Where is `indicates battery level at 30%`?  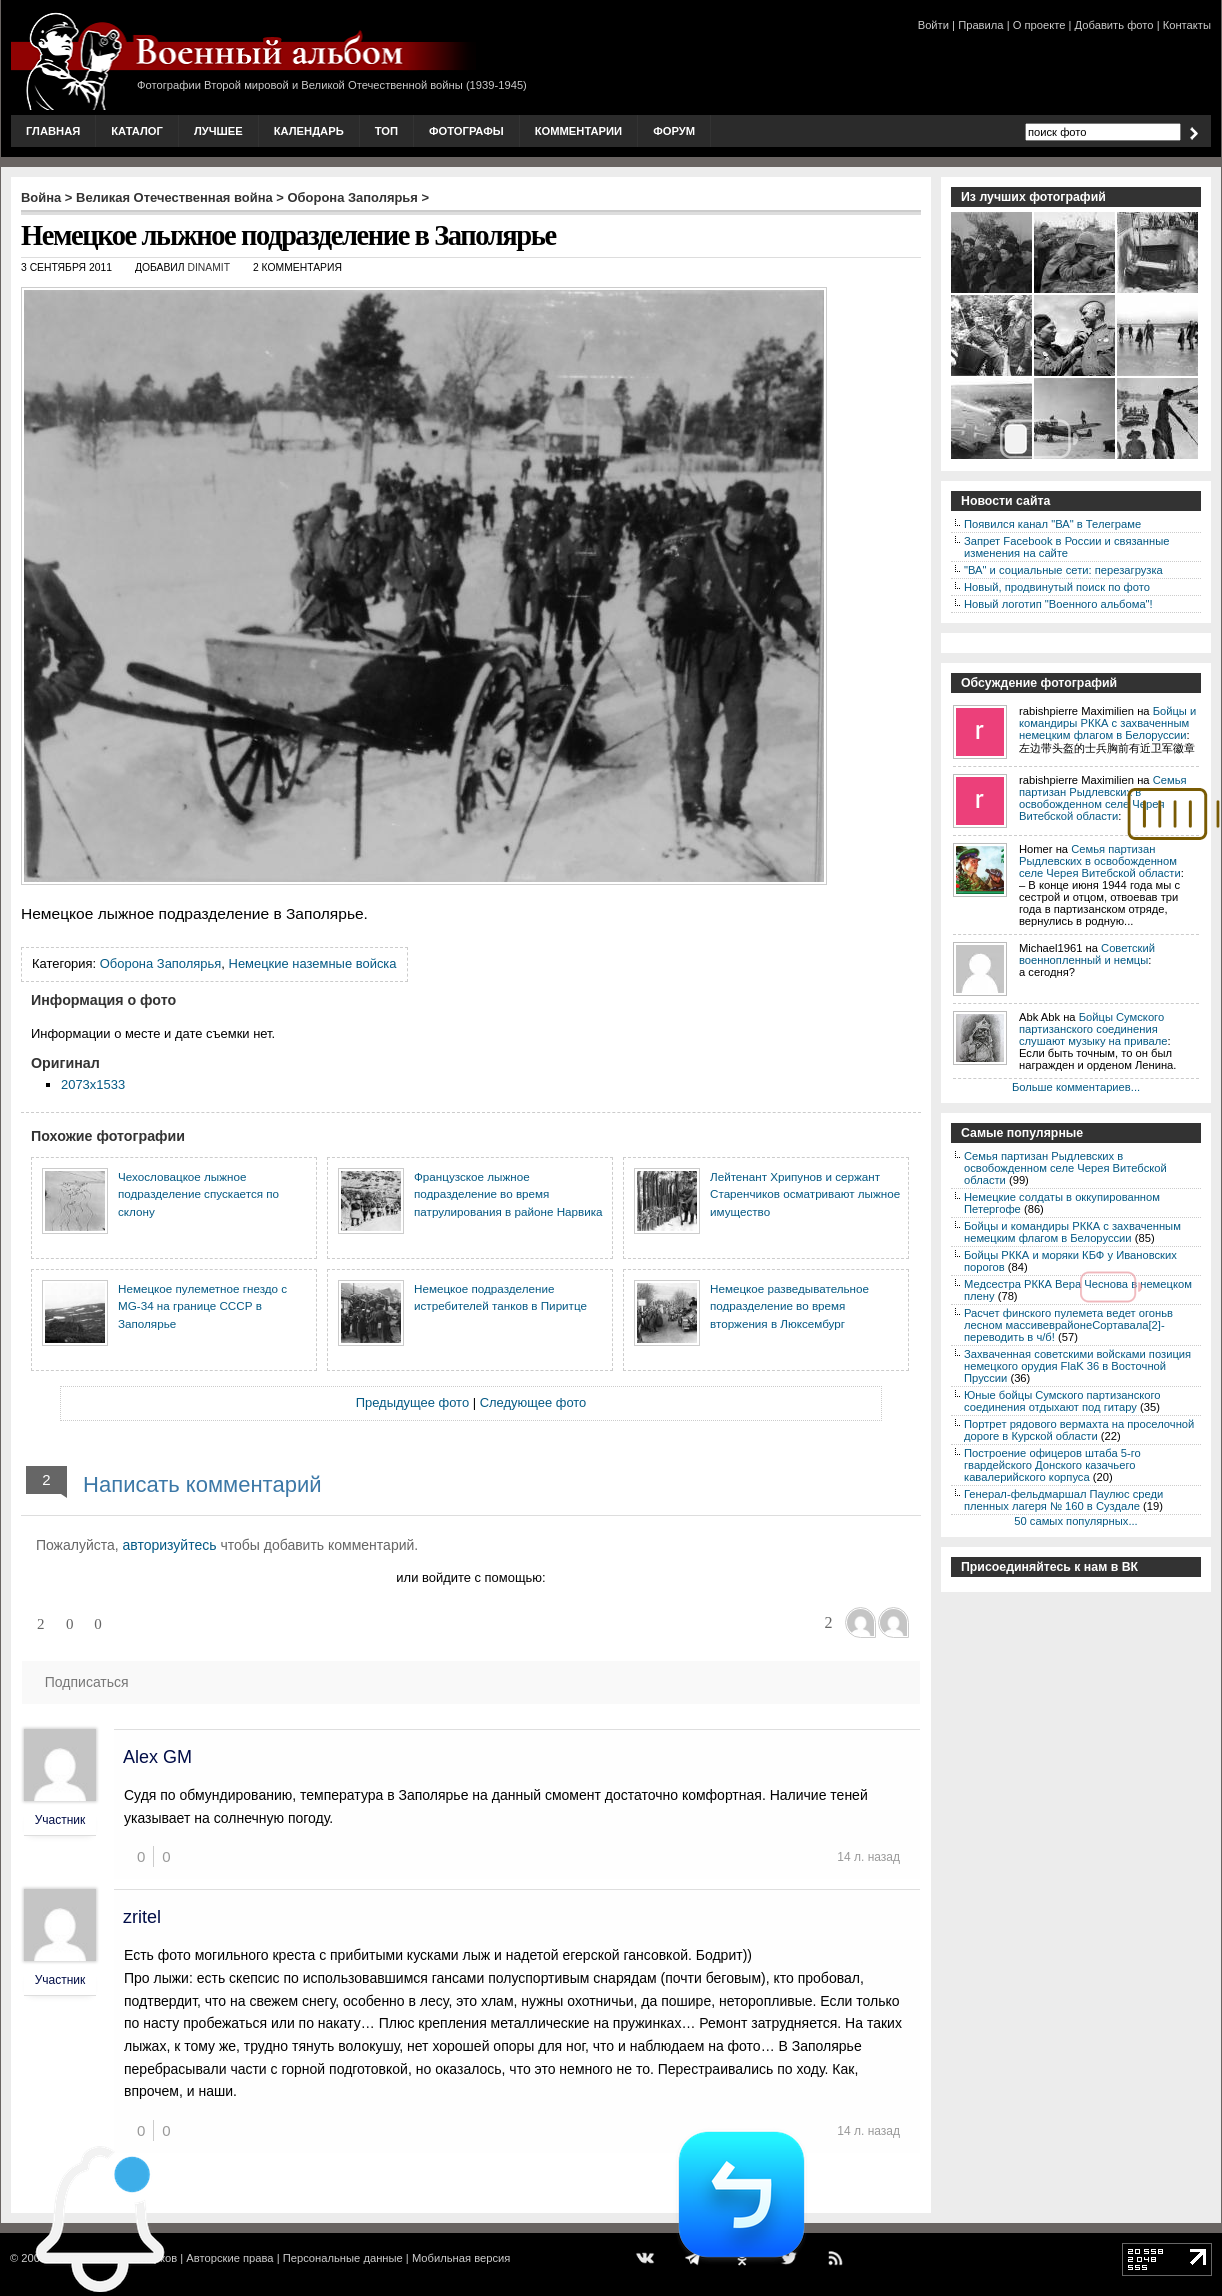
indicates battery level at 30% is located at coordinates (1039, 439).